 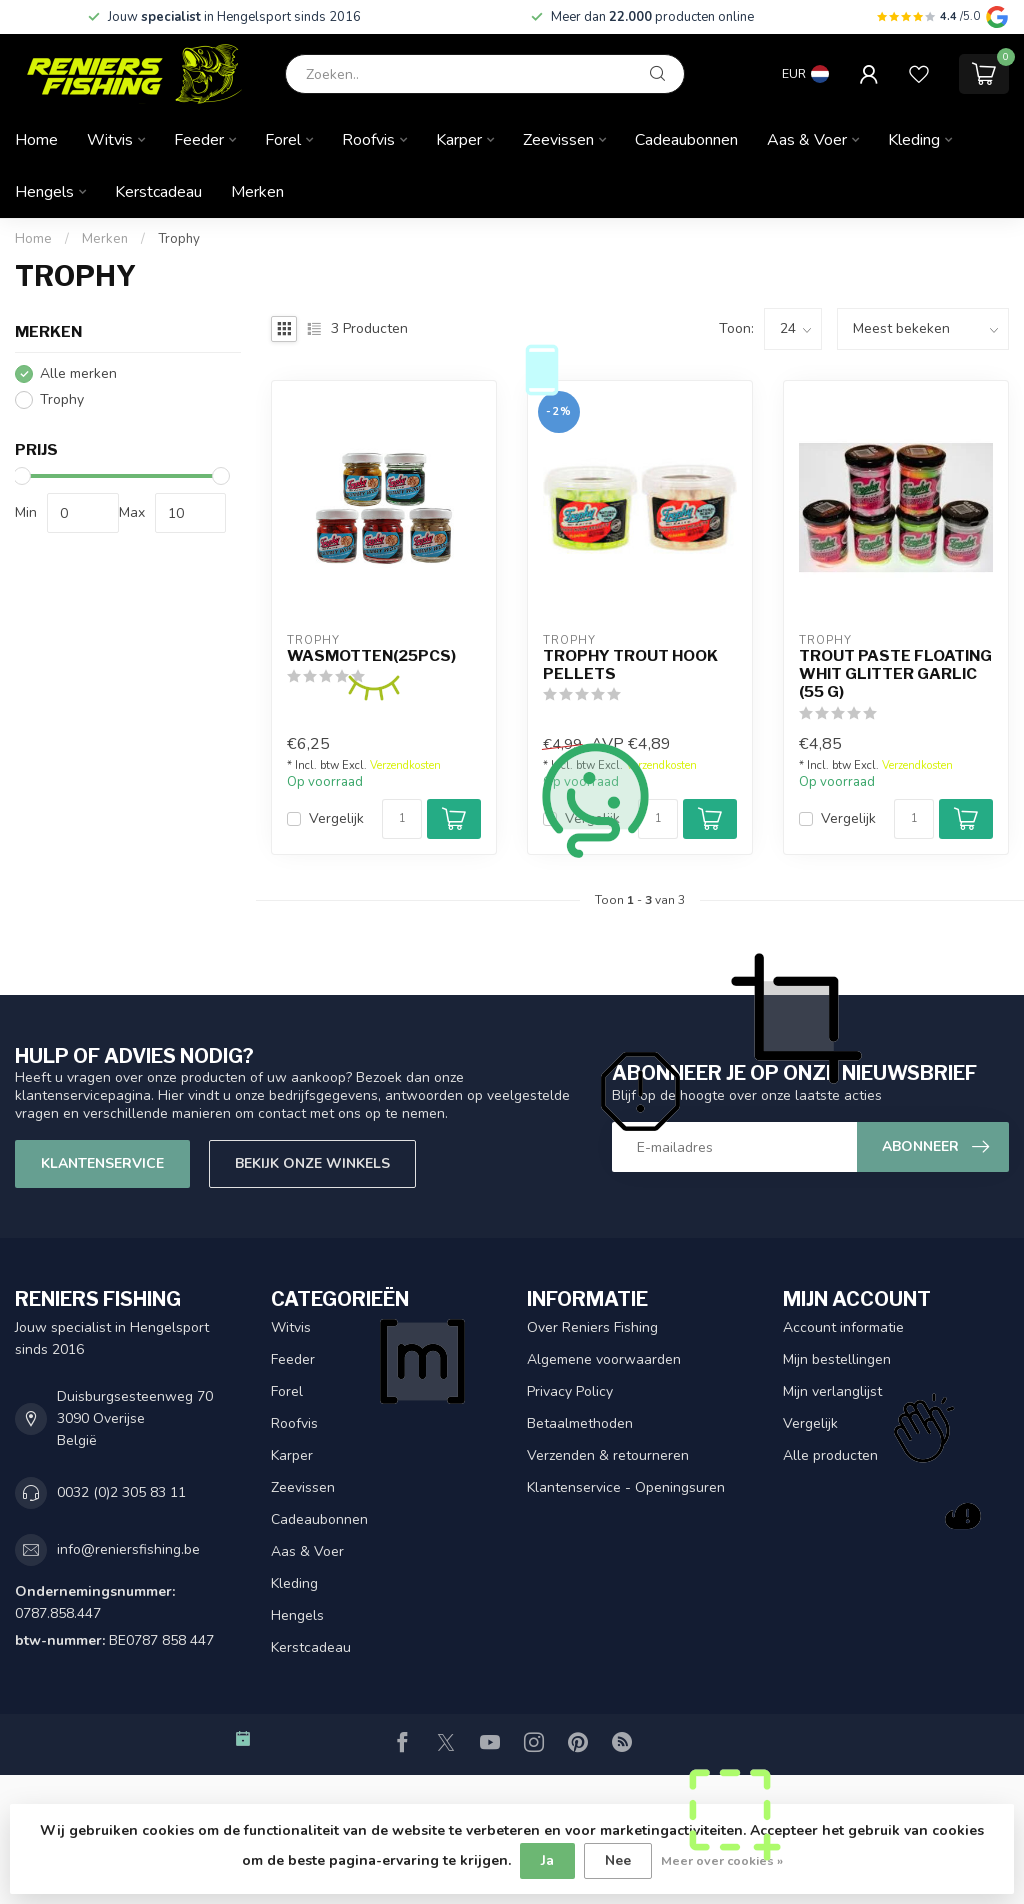 What do you see at coordinates (595, 796) in the screenshot?
I see `react with a melting or overwhelmed emoji` at bounding box center [595, 796].